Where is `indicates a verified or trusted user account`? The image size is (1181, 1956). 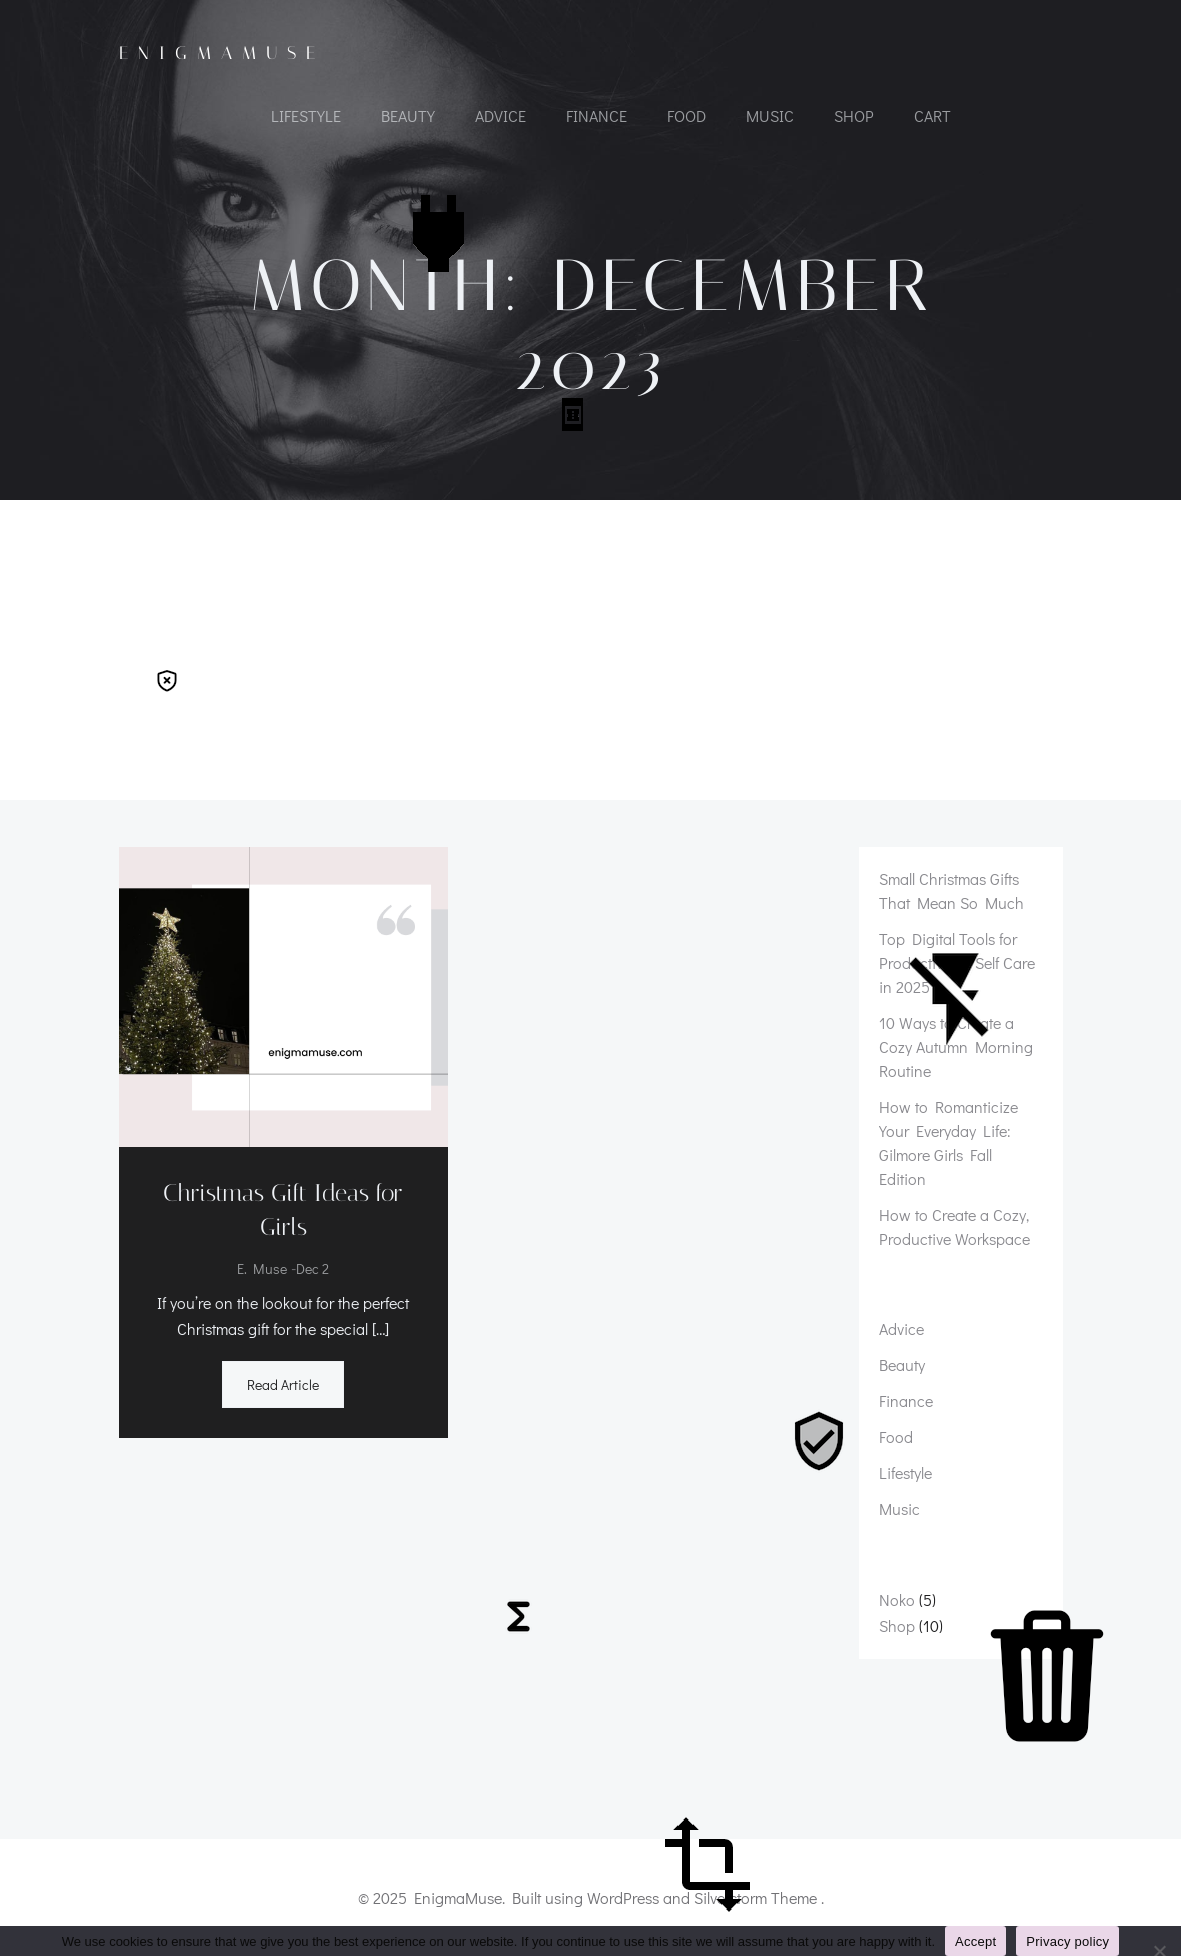 indicates a verified or trusted user account is located at coordinates (819, 1441).